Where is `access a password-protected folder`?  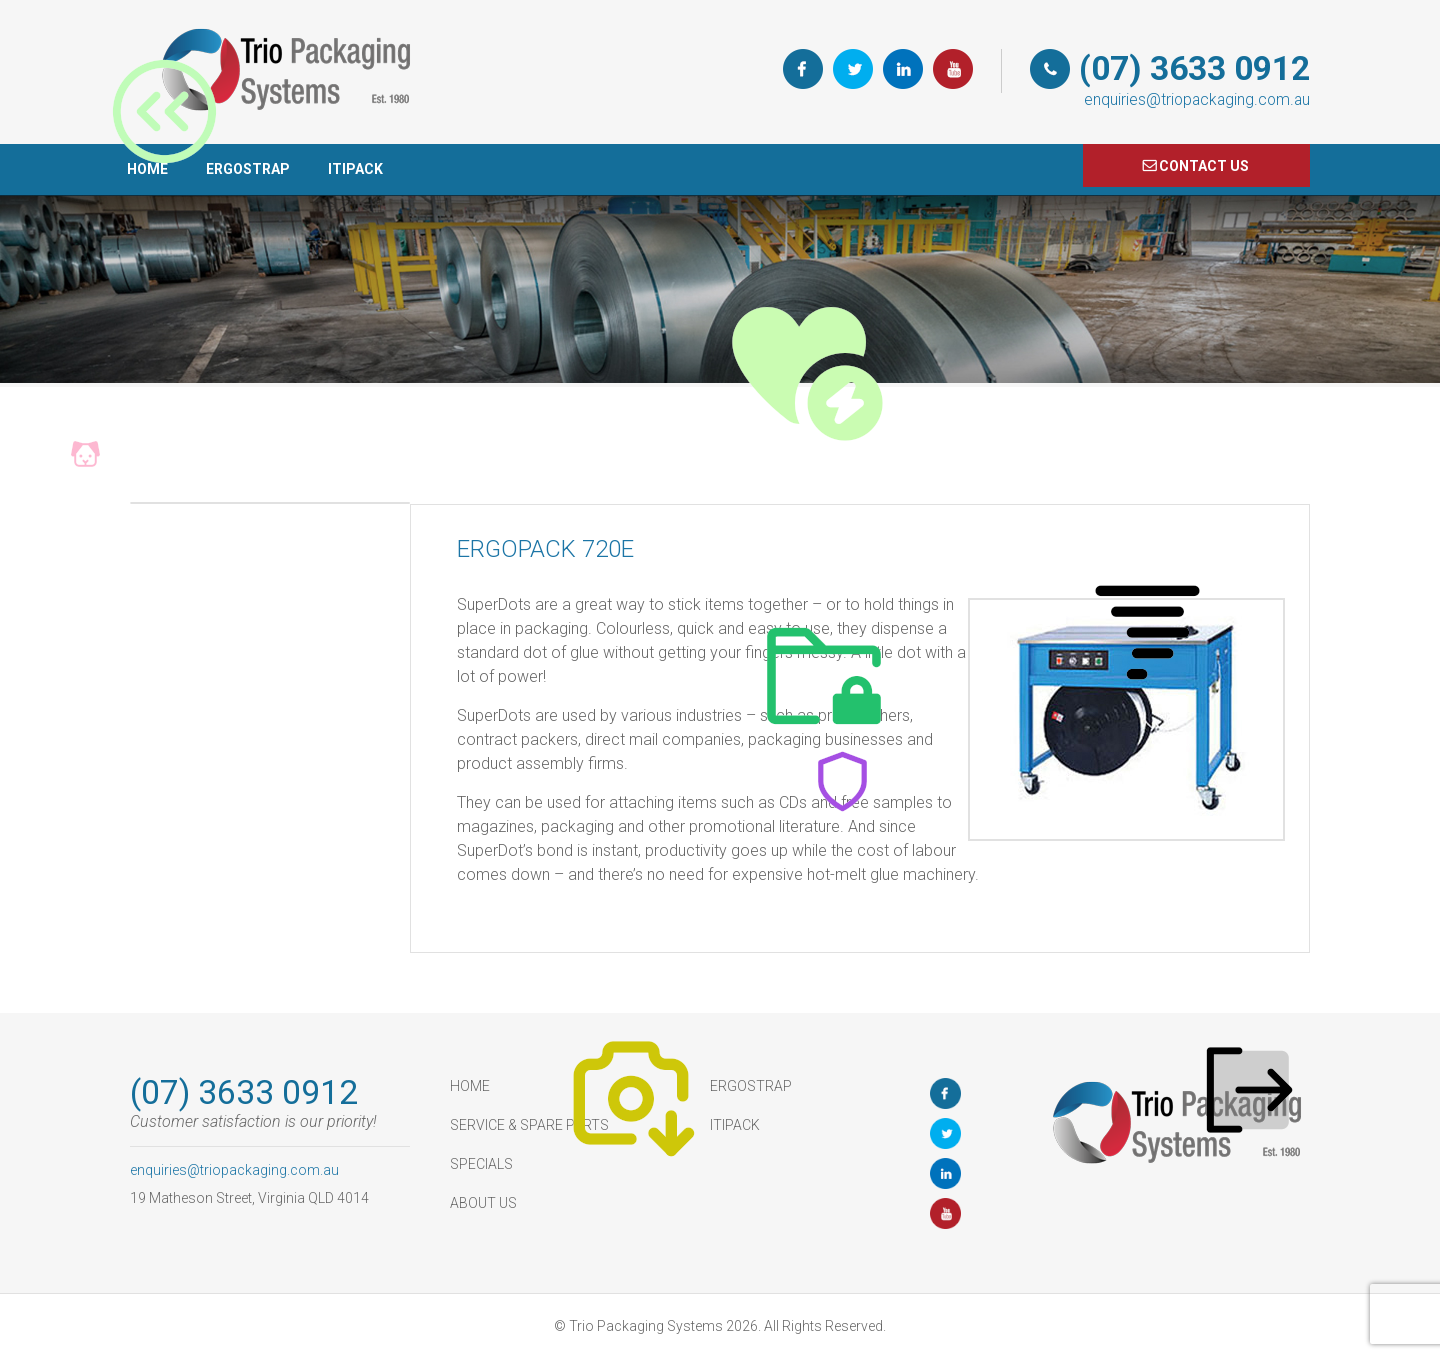
access a password-protected folder is located at coordinates (824, 676).